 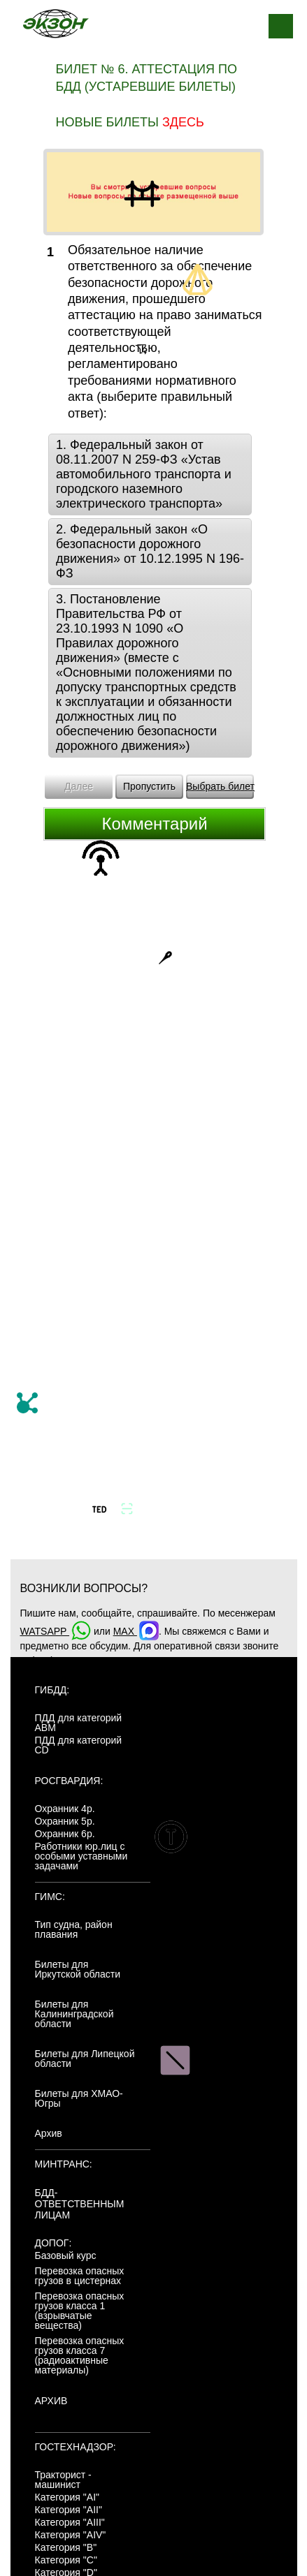 What do you see at coordinates (142, 193) in the screenshot?
I see `view bridge or infrastructure information` at bounding box center [142, 193].